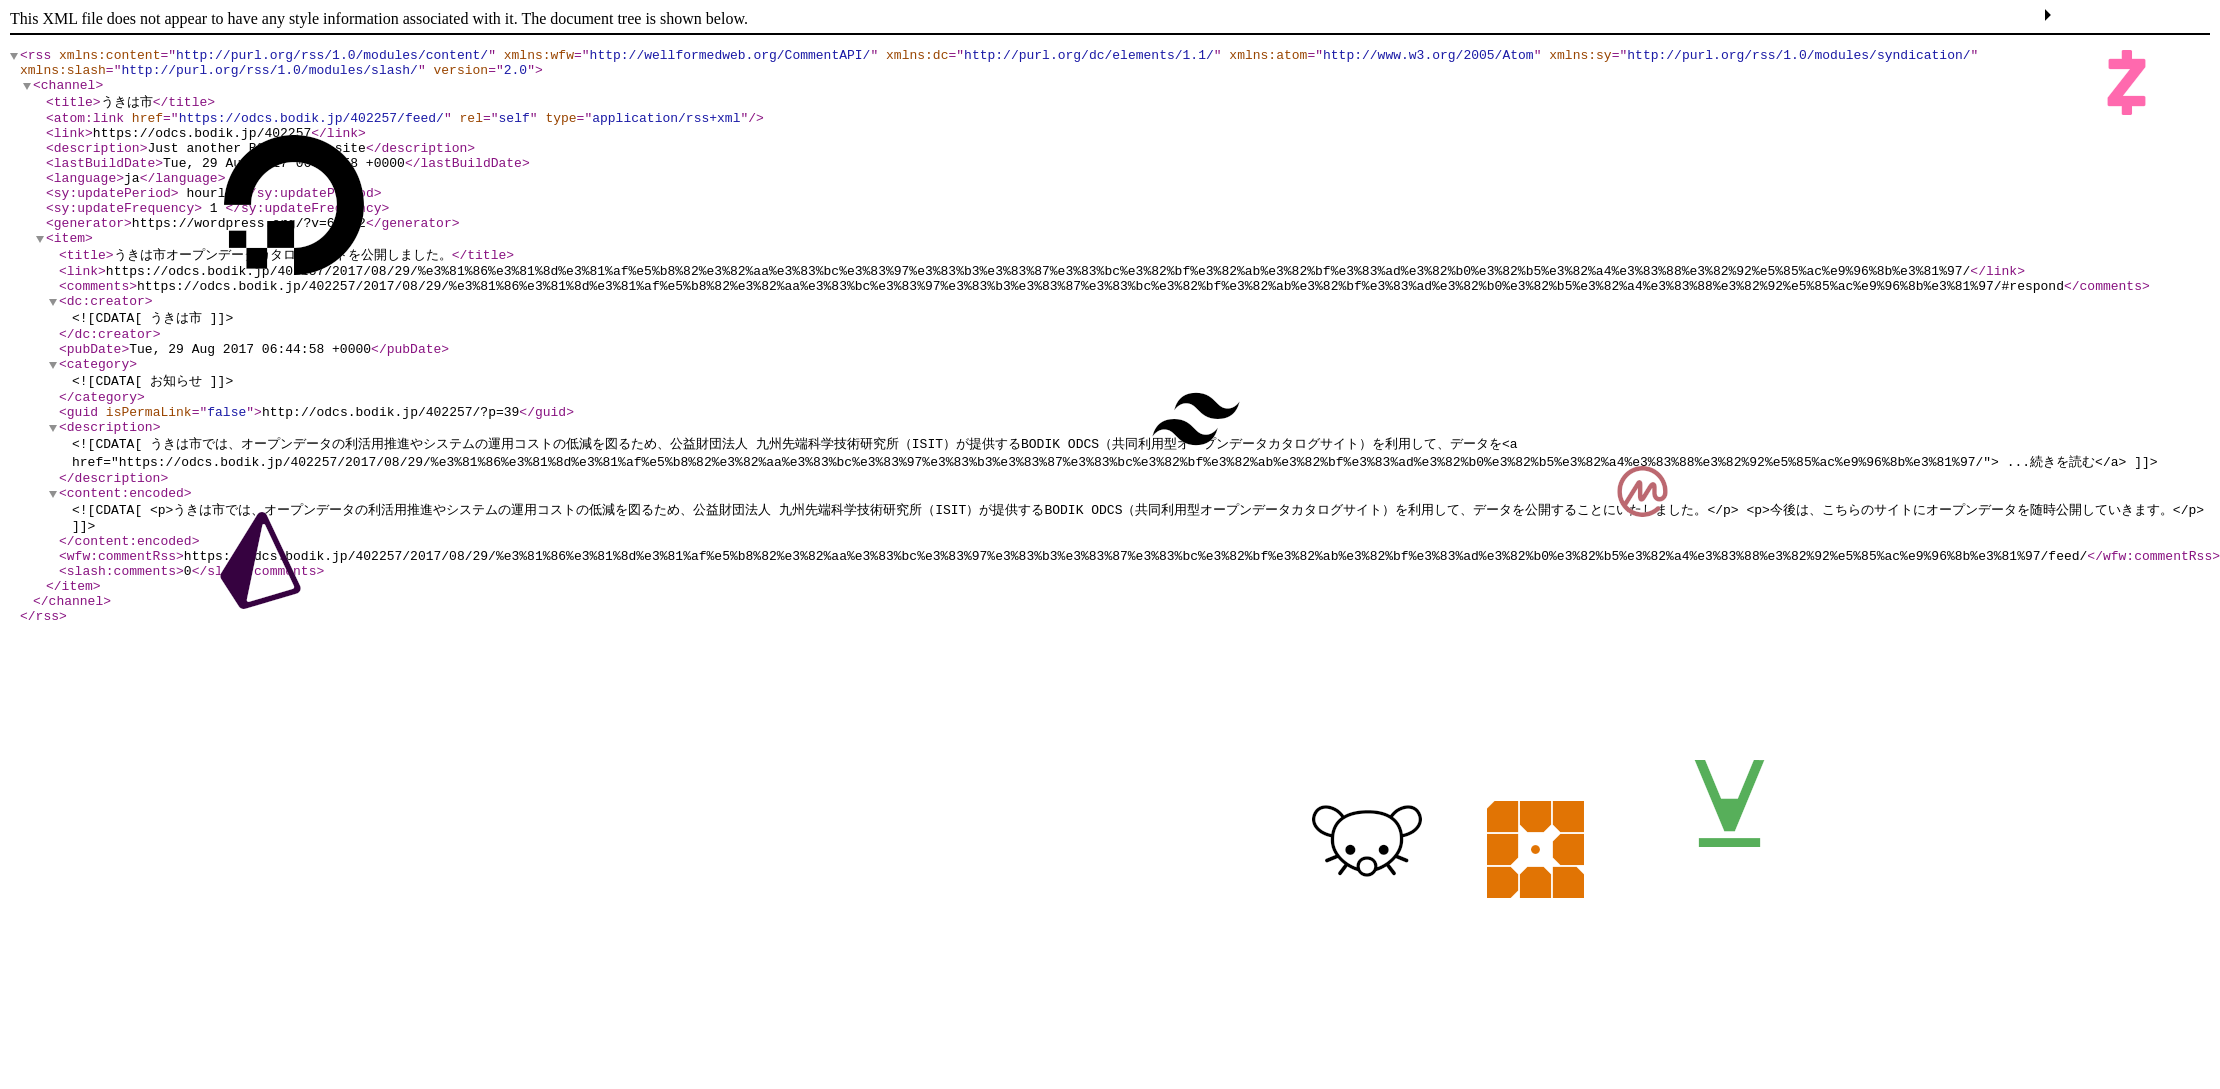  Describe the element at coordinates (1642, 491) in the screenshot. I see `open CoinMarketCap app` at that location.